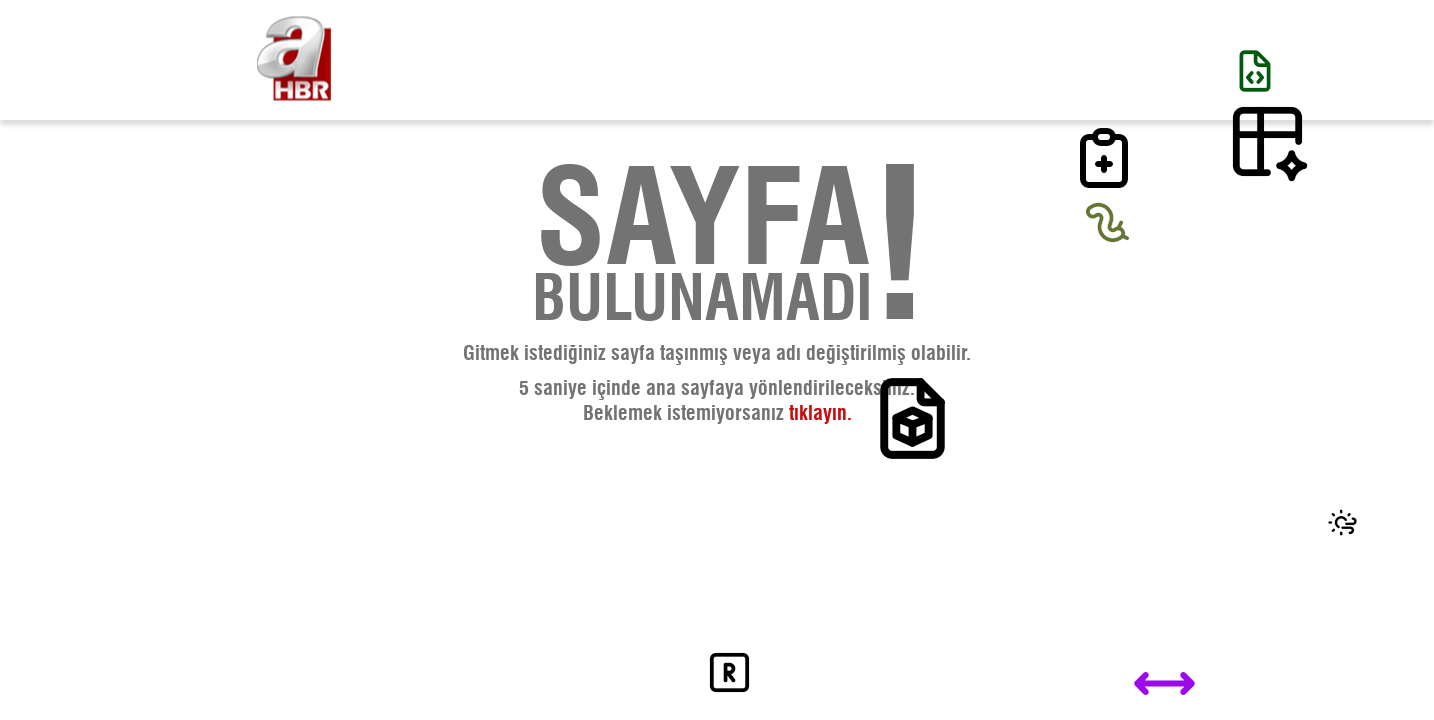 The width and height of the screenshot is (1434, 720). Describe the element at coordinates (1255, 71) in the screenshot. I see `view source code file` at that location.